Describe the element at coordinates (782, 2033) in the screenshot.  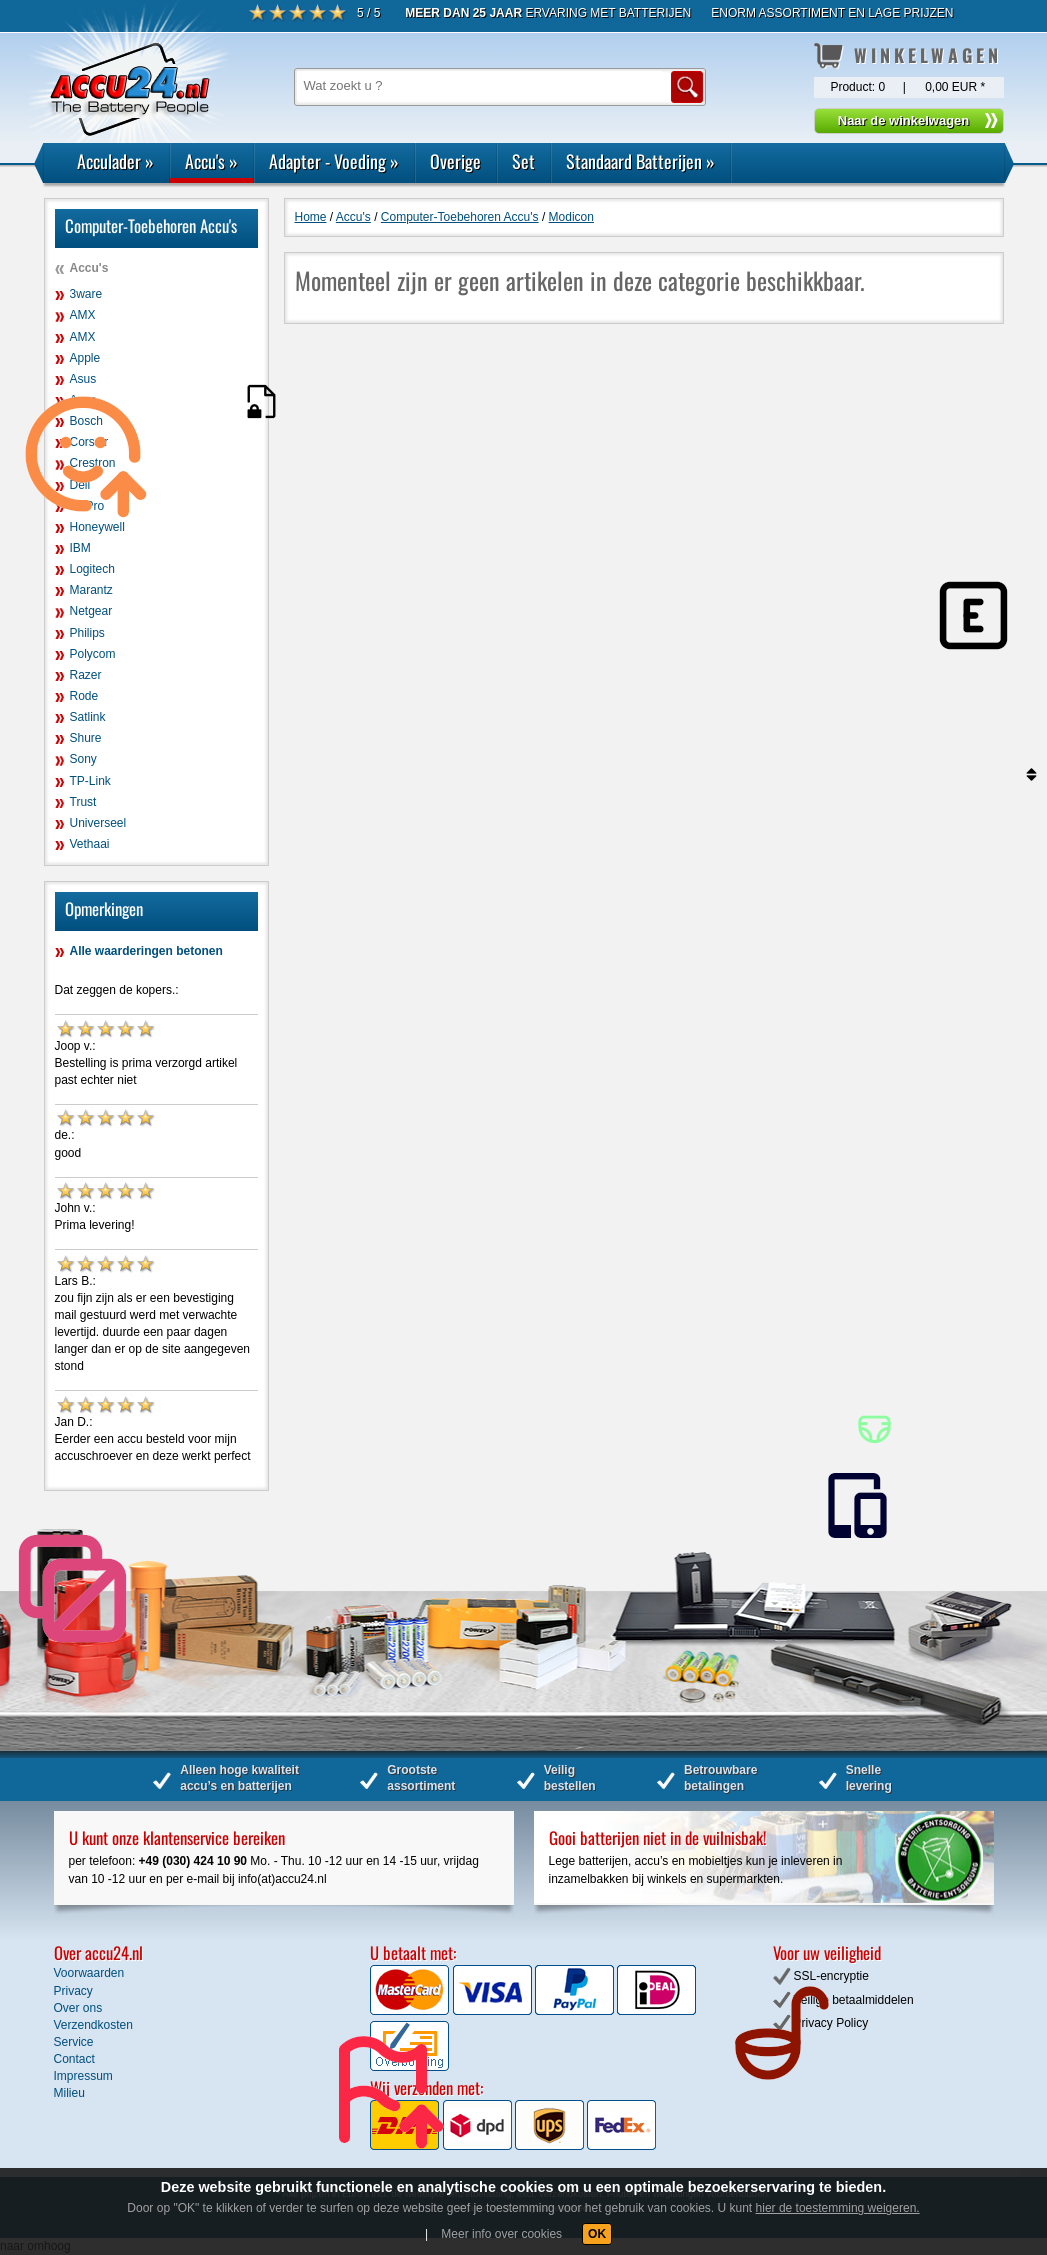
I see `access cooking or recipe features` at that location.